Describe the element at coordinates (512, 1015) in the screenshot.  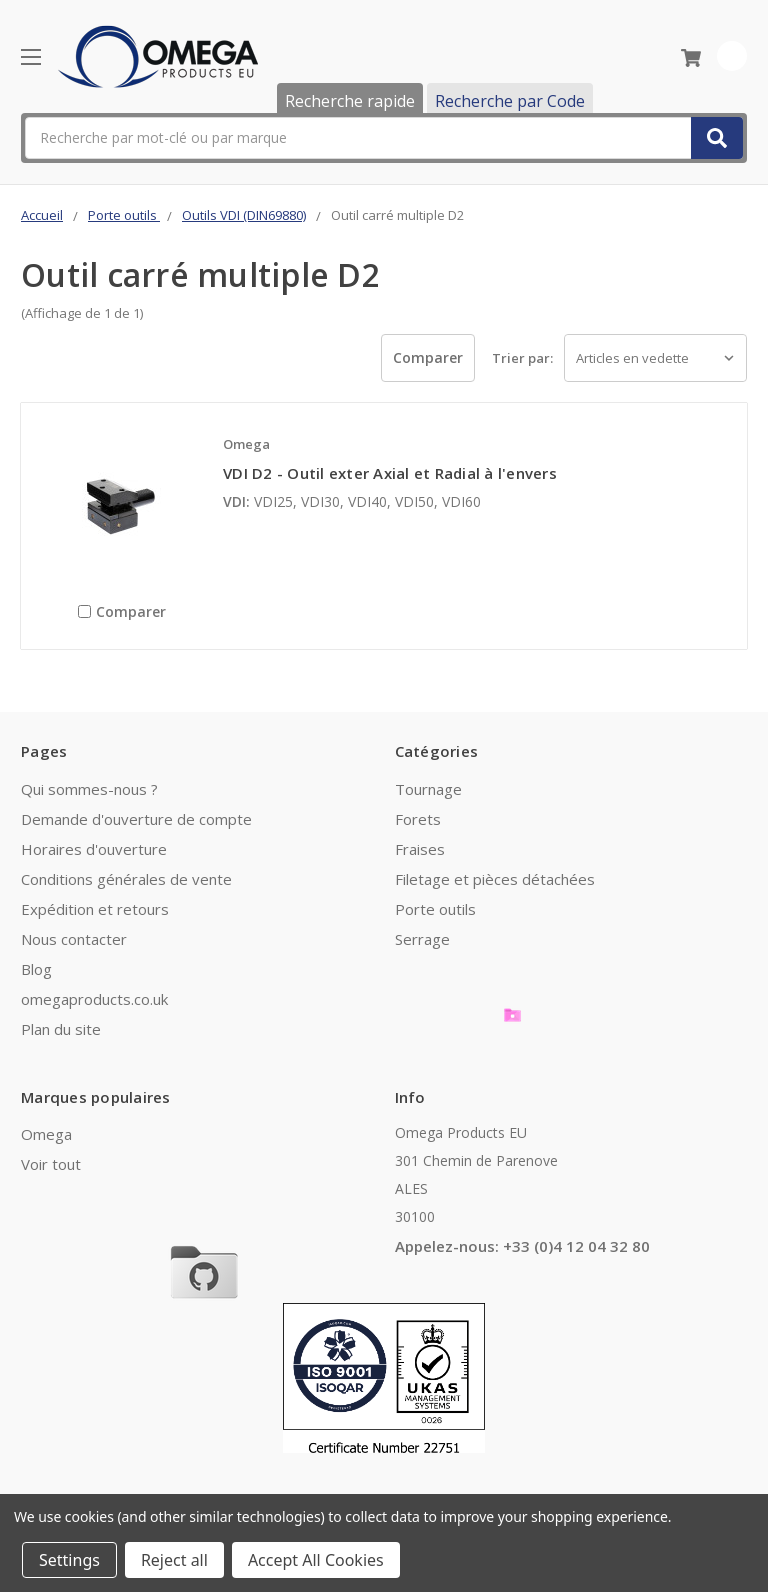
I see `open android marshmallow system folder` at that location.